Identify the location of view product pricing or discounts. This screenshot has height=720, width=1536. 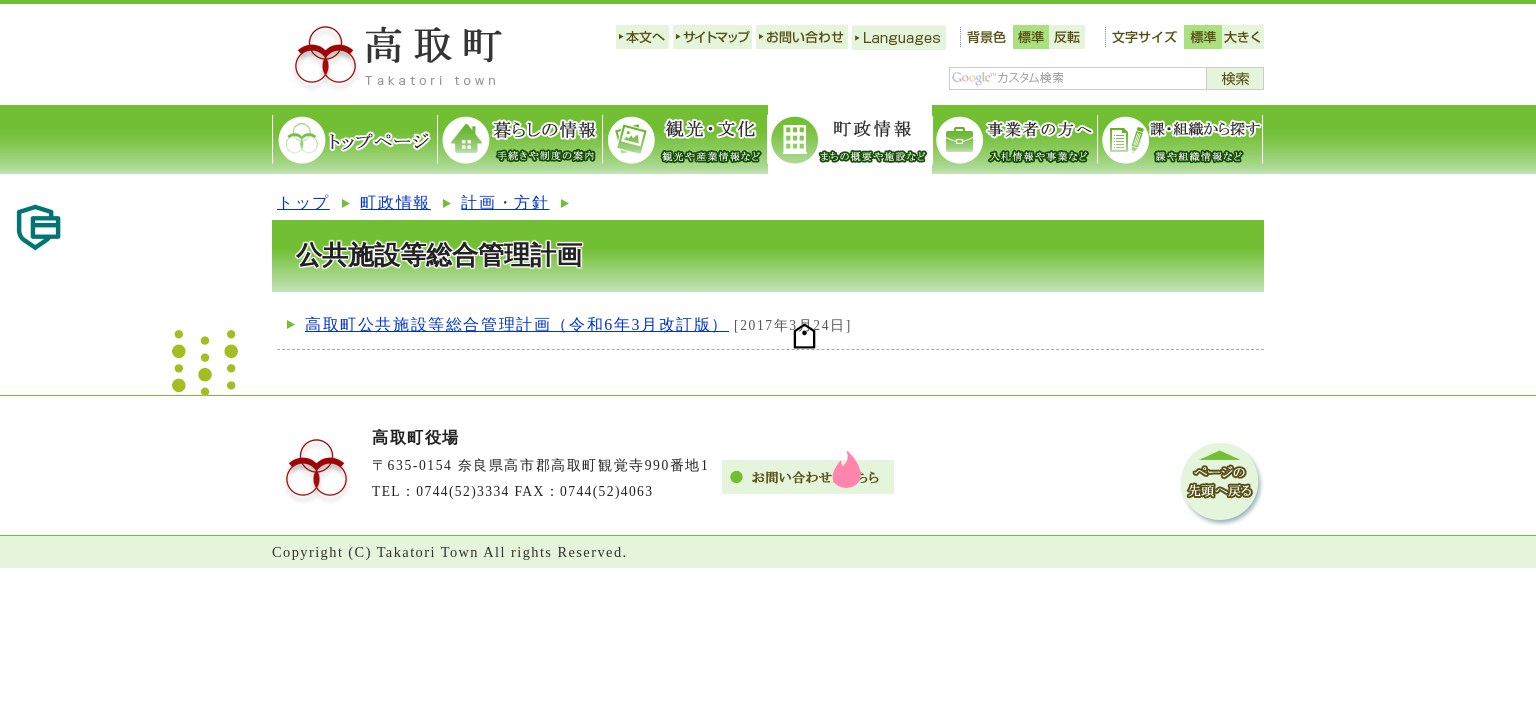
(804, 336).